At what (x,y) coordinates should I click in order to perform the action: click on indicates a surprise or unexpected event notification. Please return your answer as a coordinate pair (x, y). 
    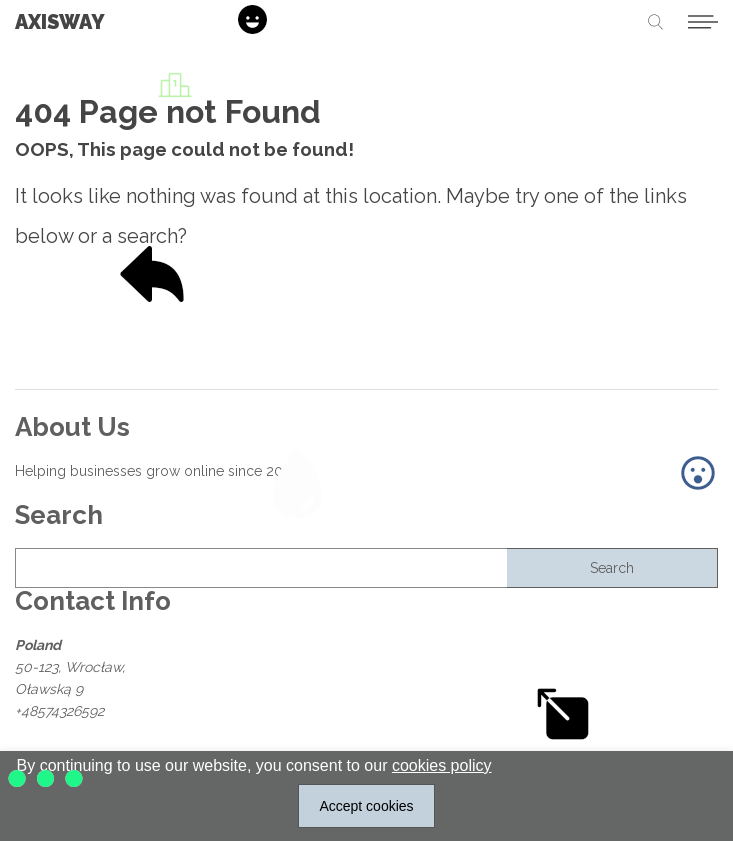
    Looking at the image, I should click on (698, 473).